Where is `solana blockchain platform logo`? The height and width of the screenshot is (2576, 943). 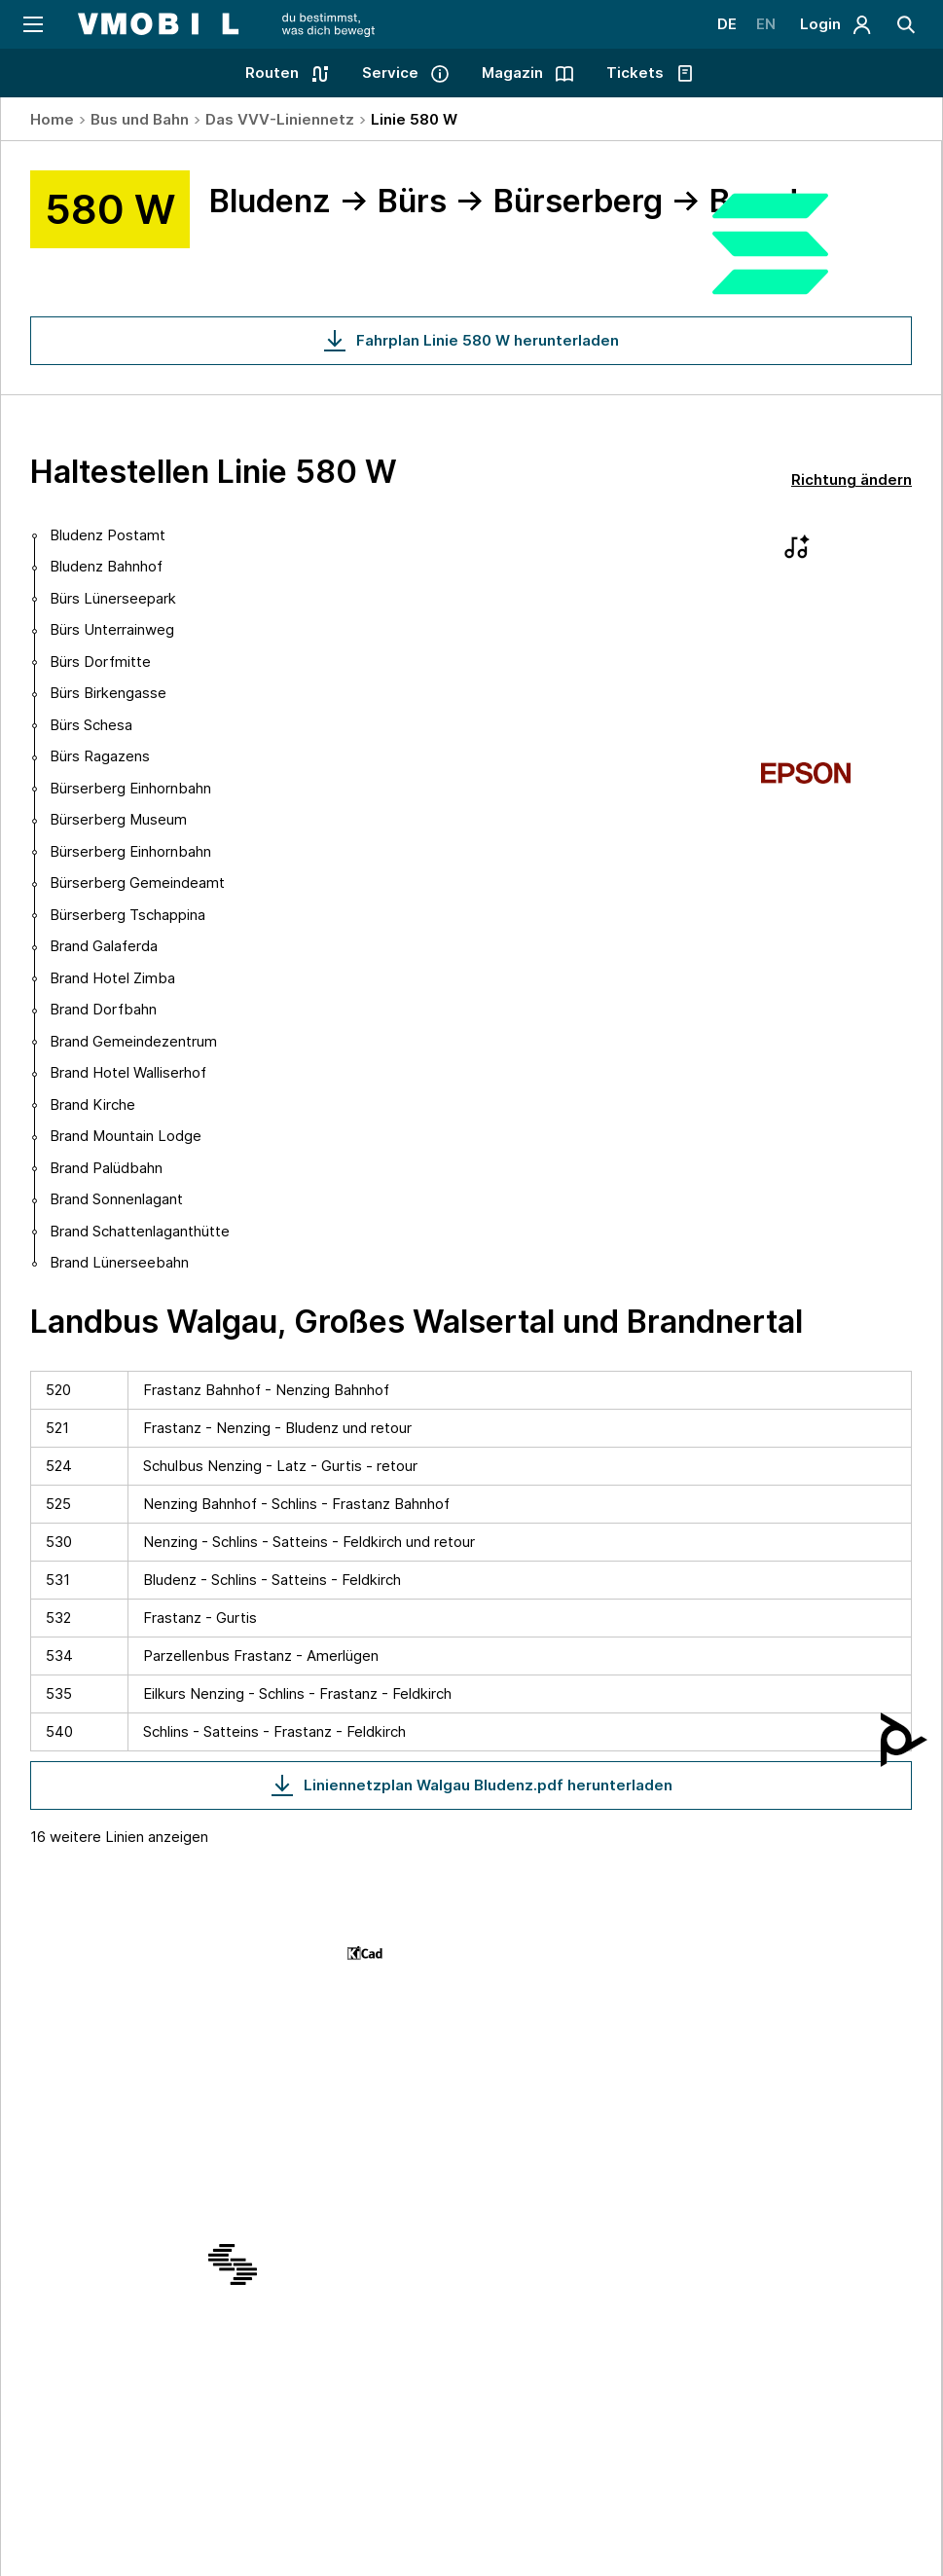 solana blockchain platform logo is located at coordinates (770, 243).